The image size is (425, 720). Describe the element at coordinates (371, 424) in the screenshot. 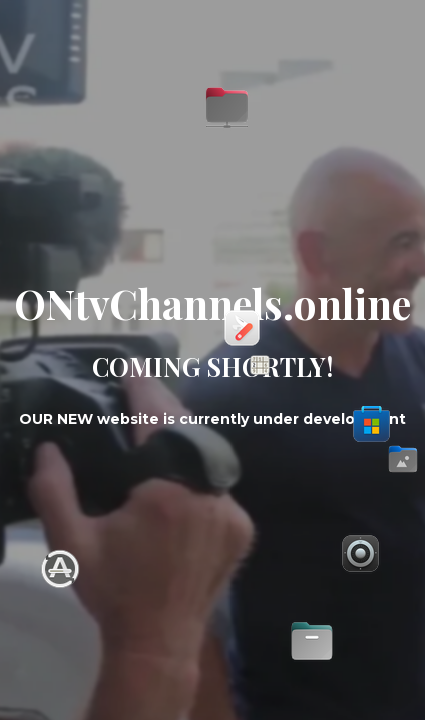

I see `open the Microsoft Store app` at that location.